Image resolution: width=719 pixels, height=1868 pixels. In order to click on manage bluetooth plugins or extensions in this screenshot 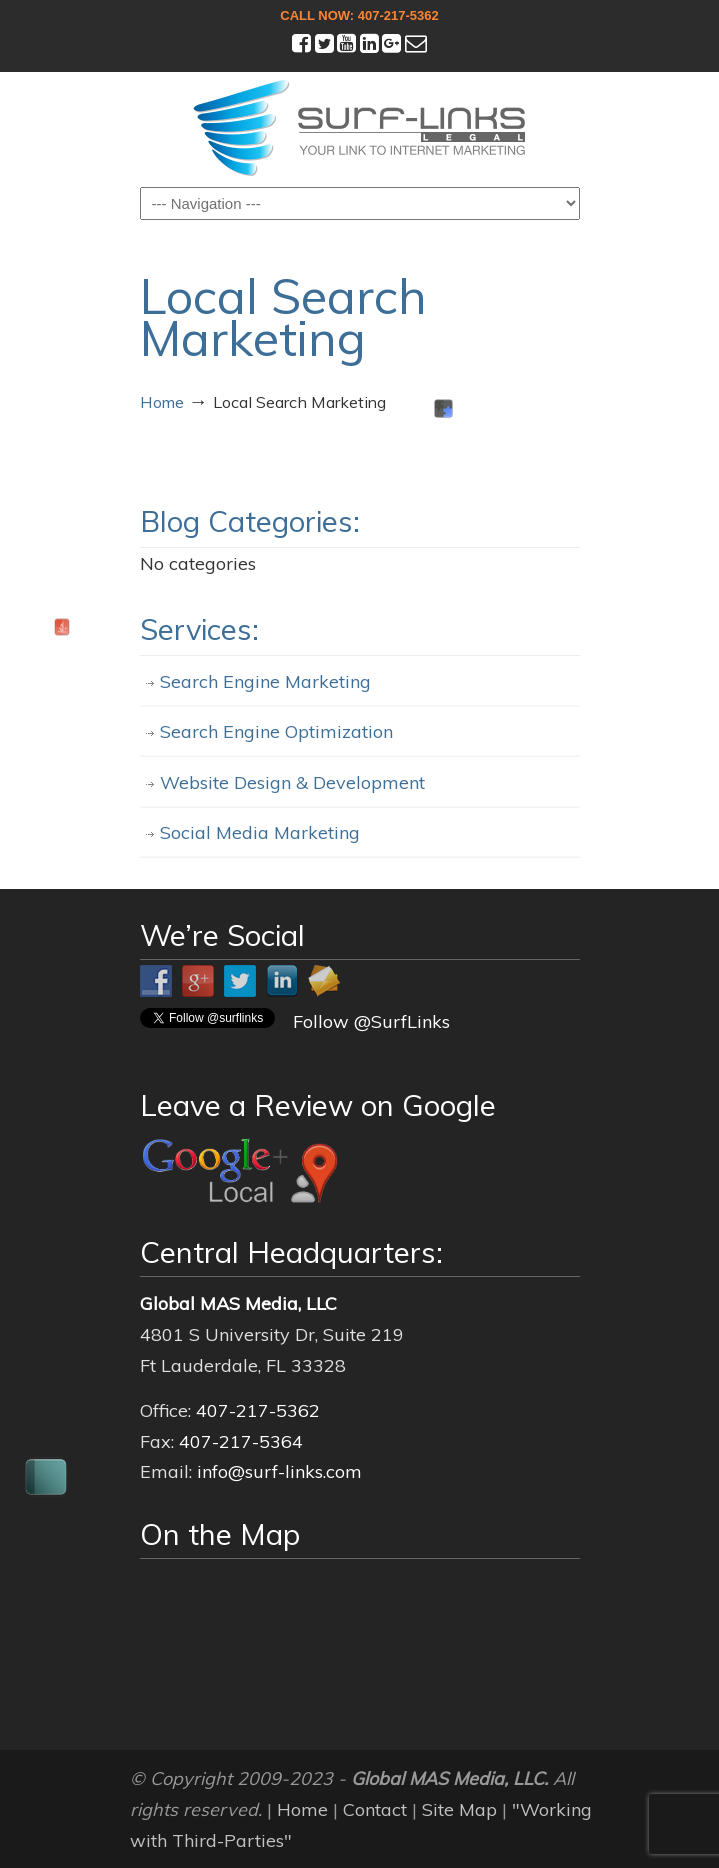, I will do `click(443, 408)`.